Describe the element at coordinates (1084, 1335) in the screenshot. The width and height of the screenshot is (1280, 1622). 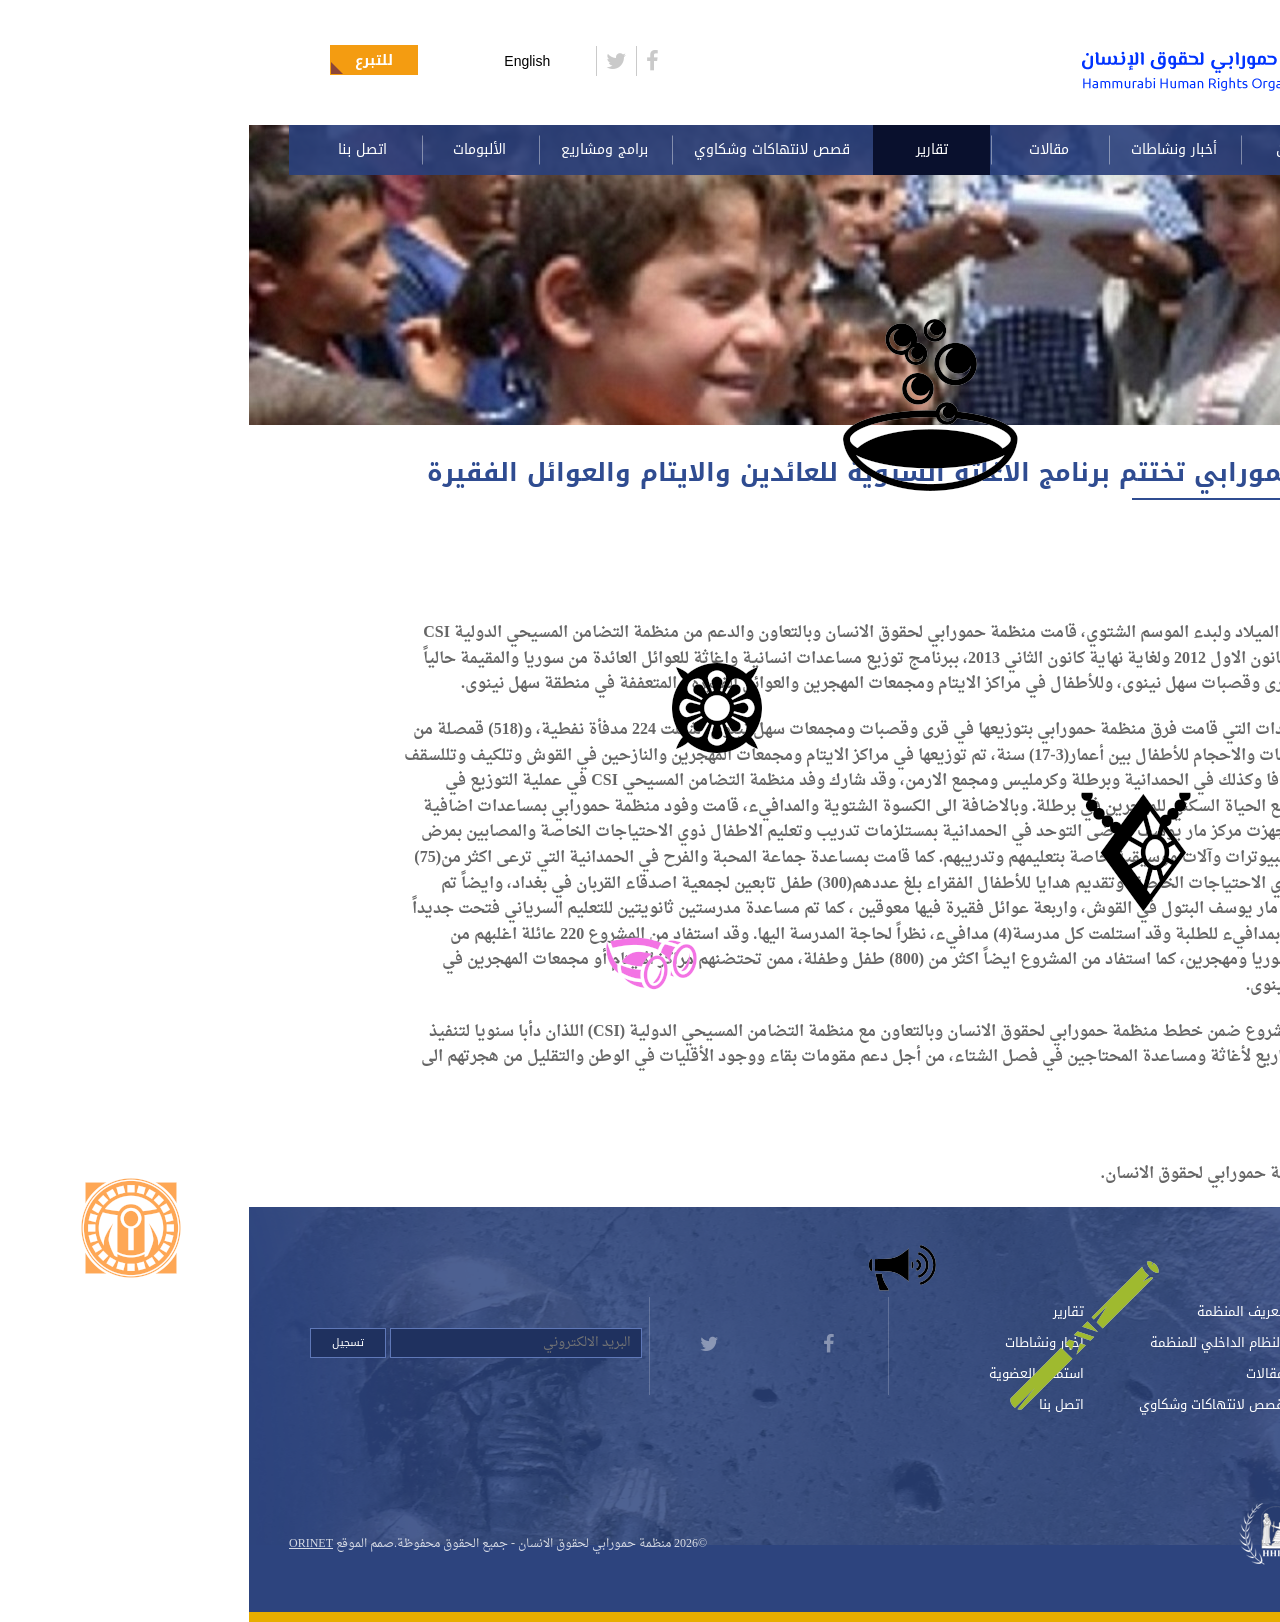
I see `select bo staff as your weapon` at that location.